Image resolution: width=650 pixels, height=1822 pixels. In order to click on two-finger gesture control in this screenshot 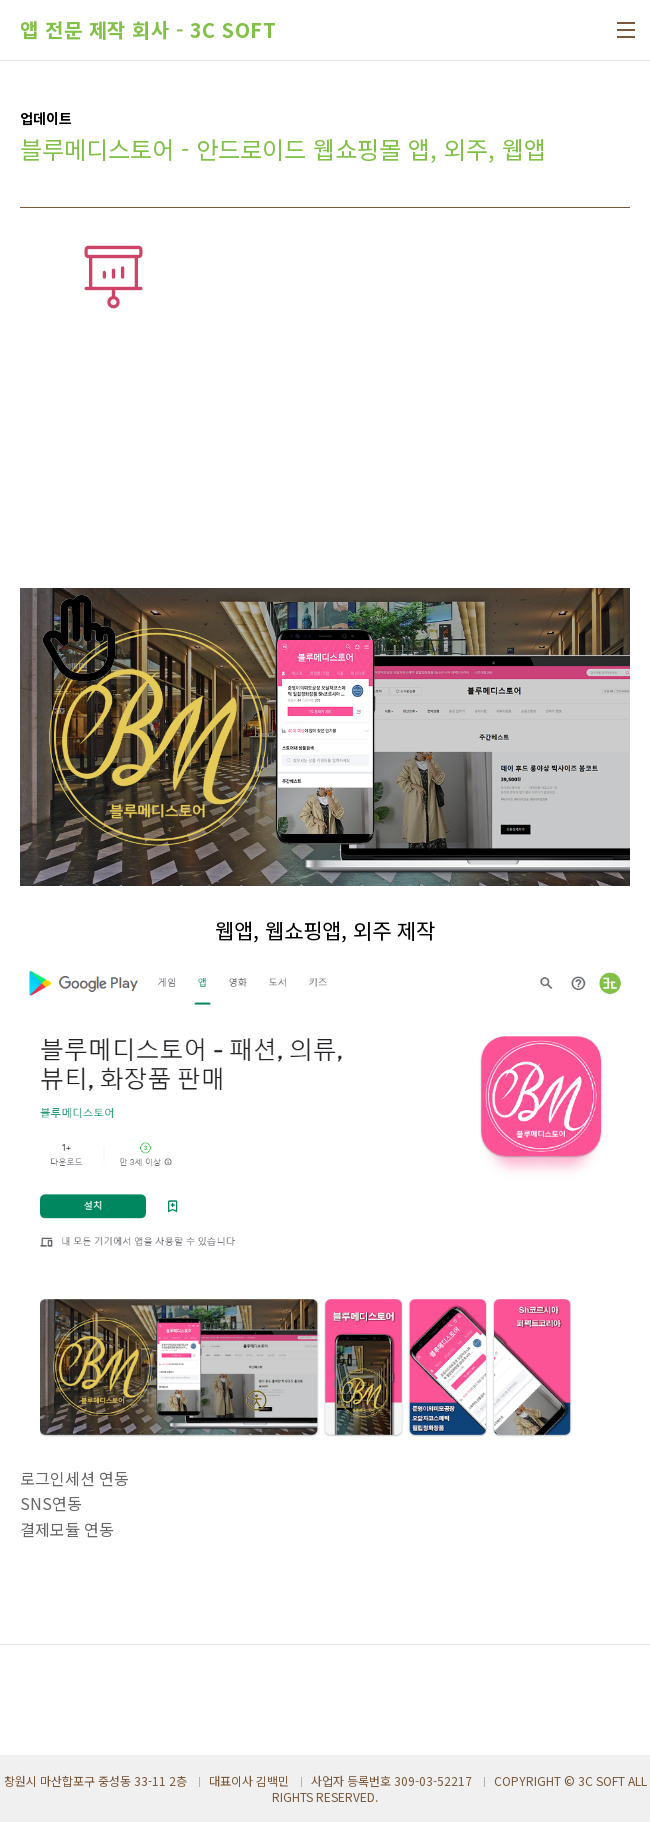, I will do `click(80, 638)`.